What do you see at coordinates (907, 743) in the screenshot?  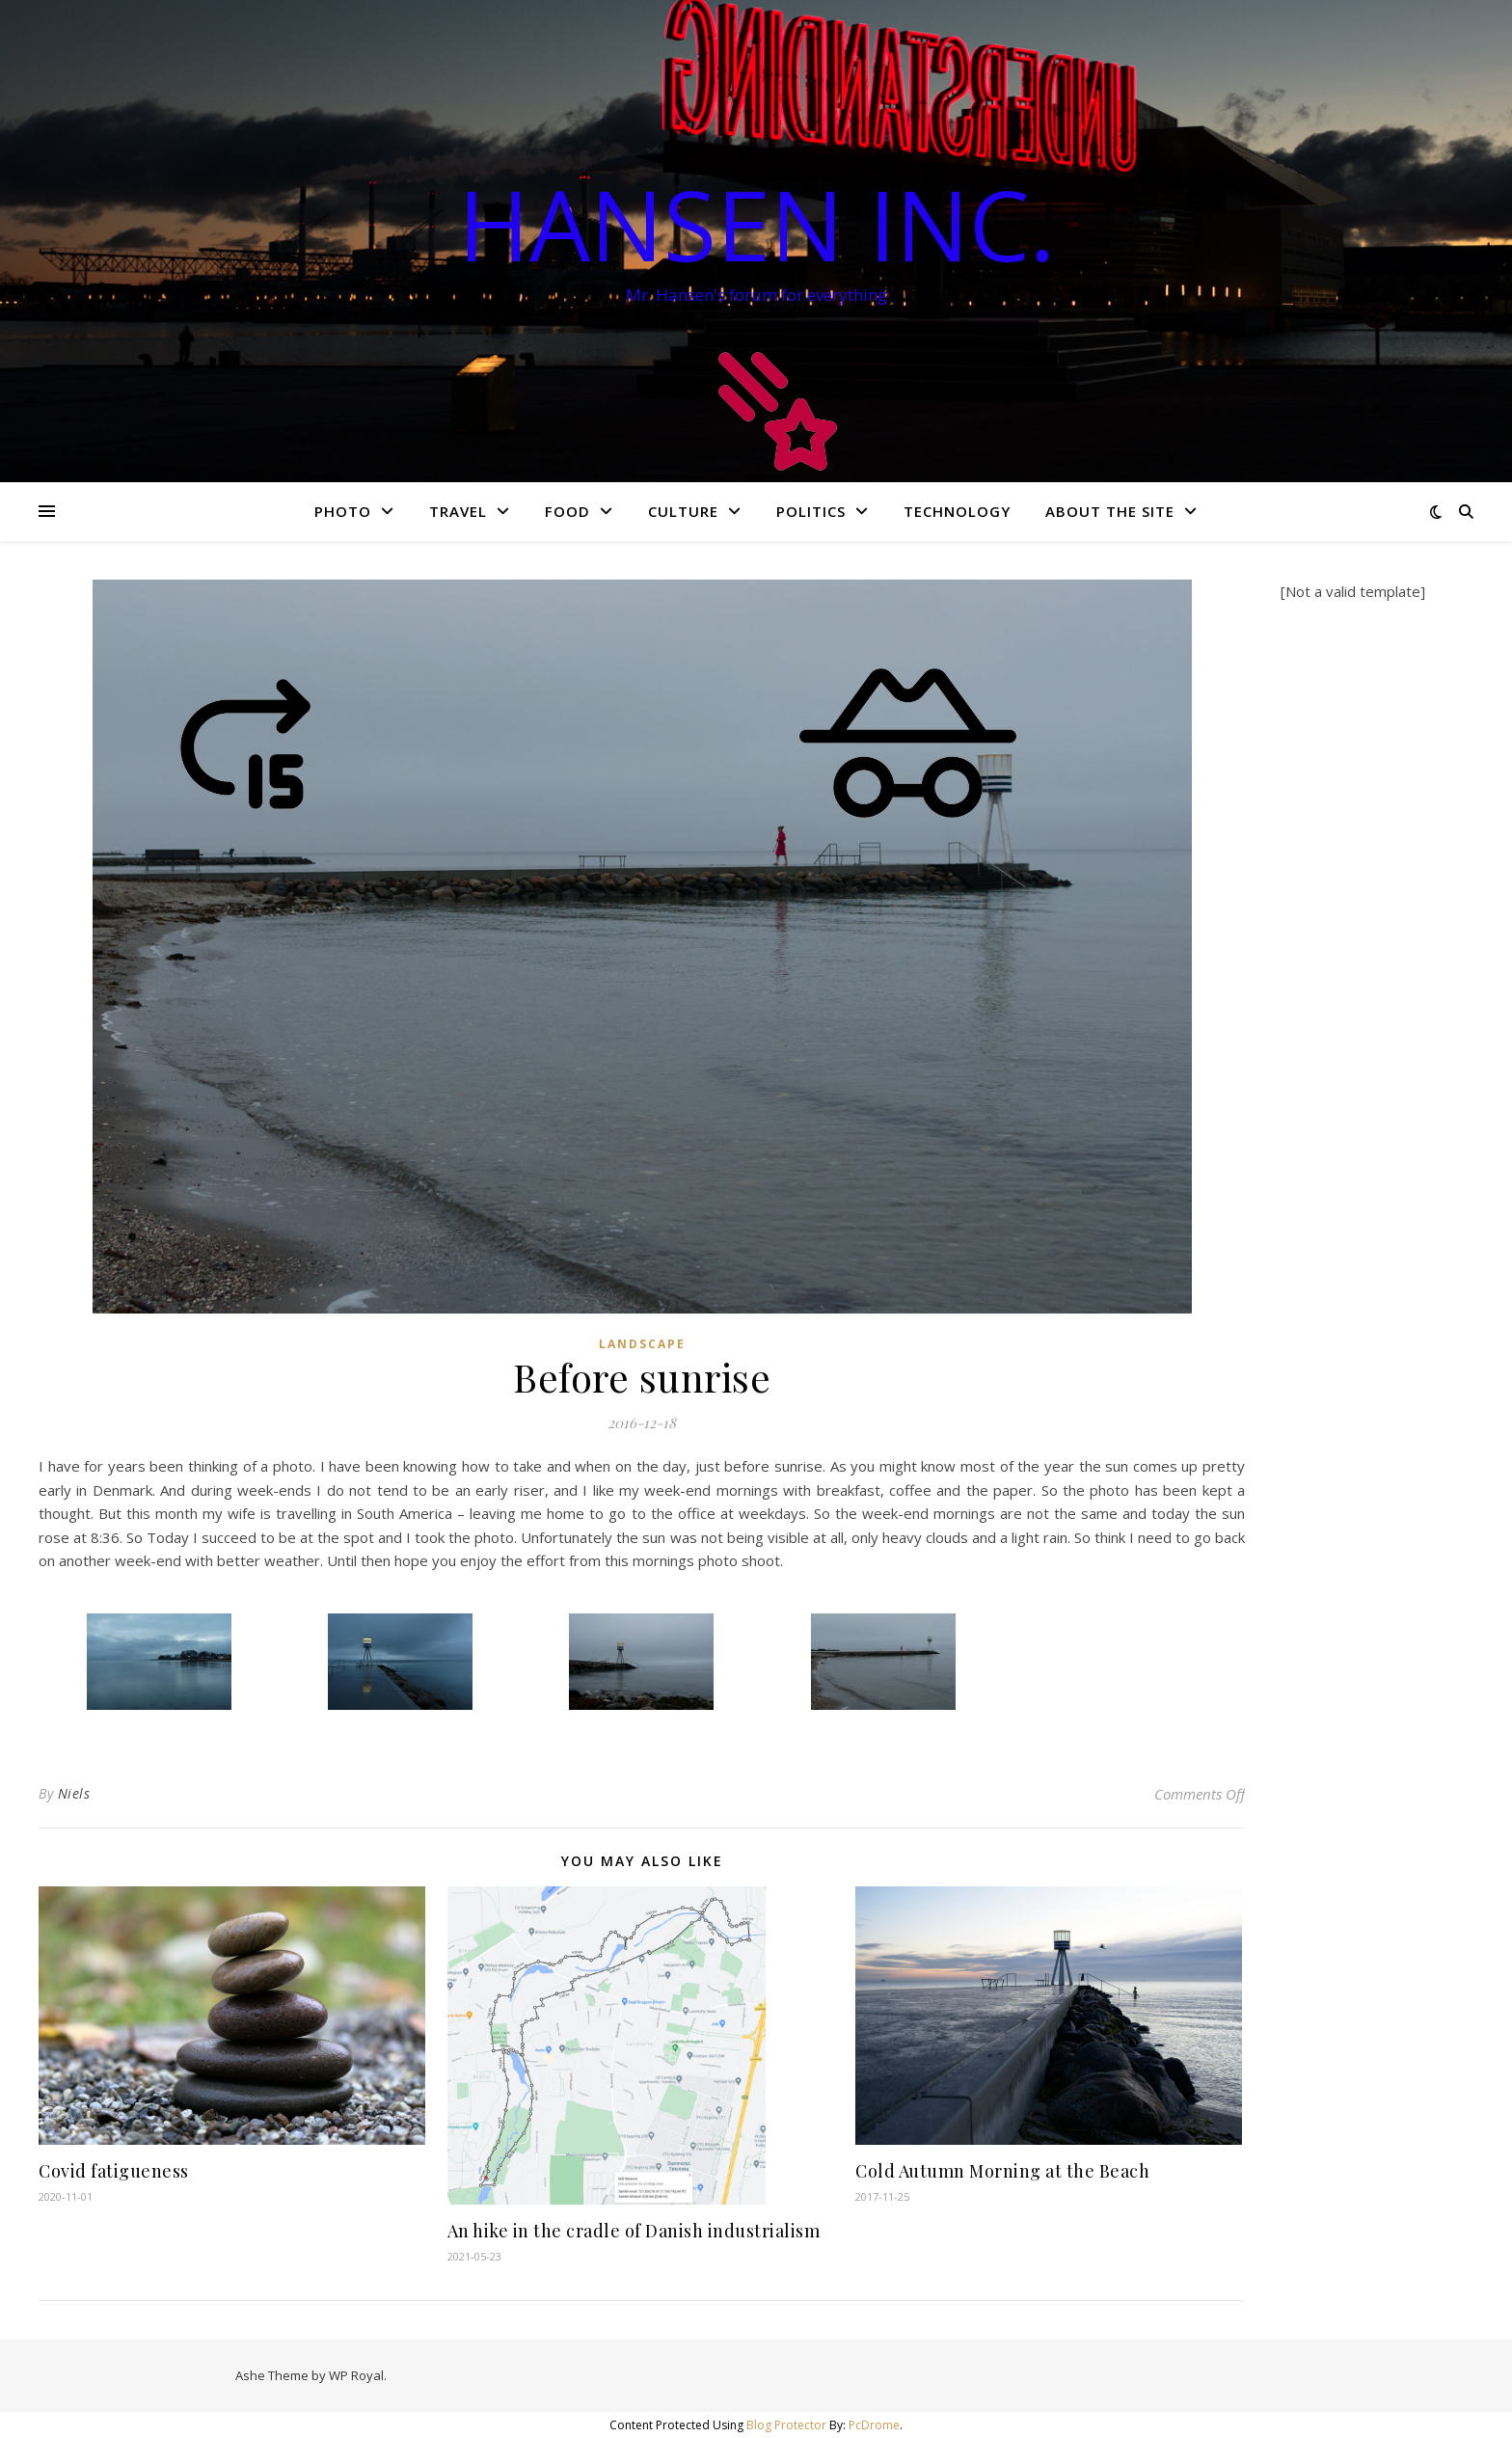 I see `enable incognito or private browsing mode` at bounding box center [907, 743].